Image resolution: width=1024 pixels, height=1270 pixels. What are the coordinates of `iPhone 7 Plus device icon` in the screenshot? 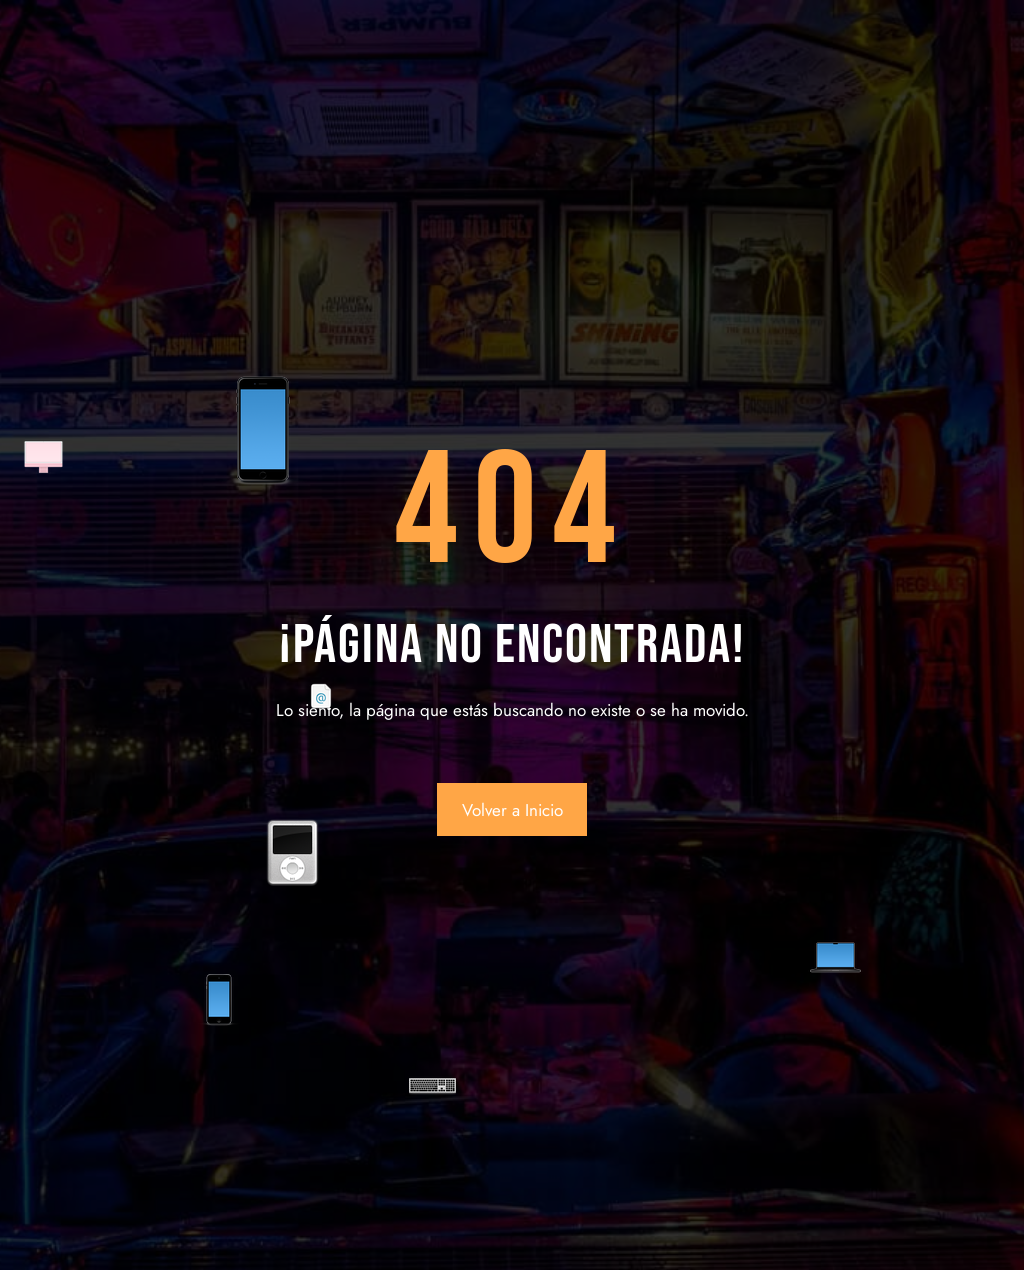 It's located at (263, 431).